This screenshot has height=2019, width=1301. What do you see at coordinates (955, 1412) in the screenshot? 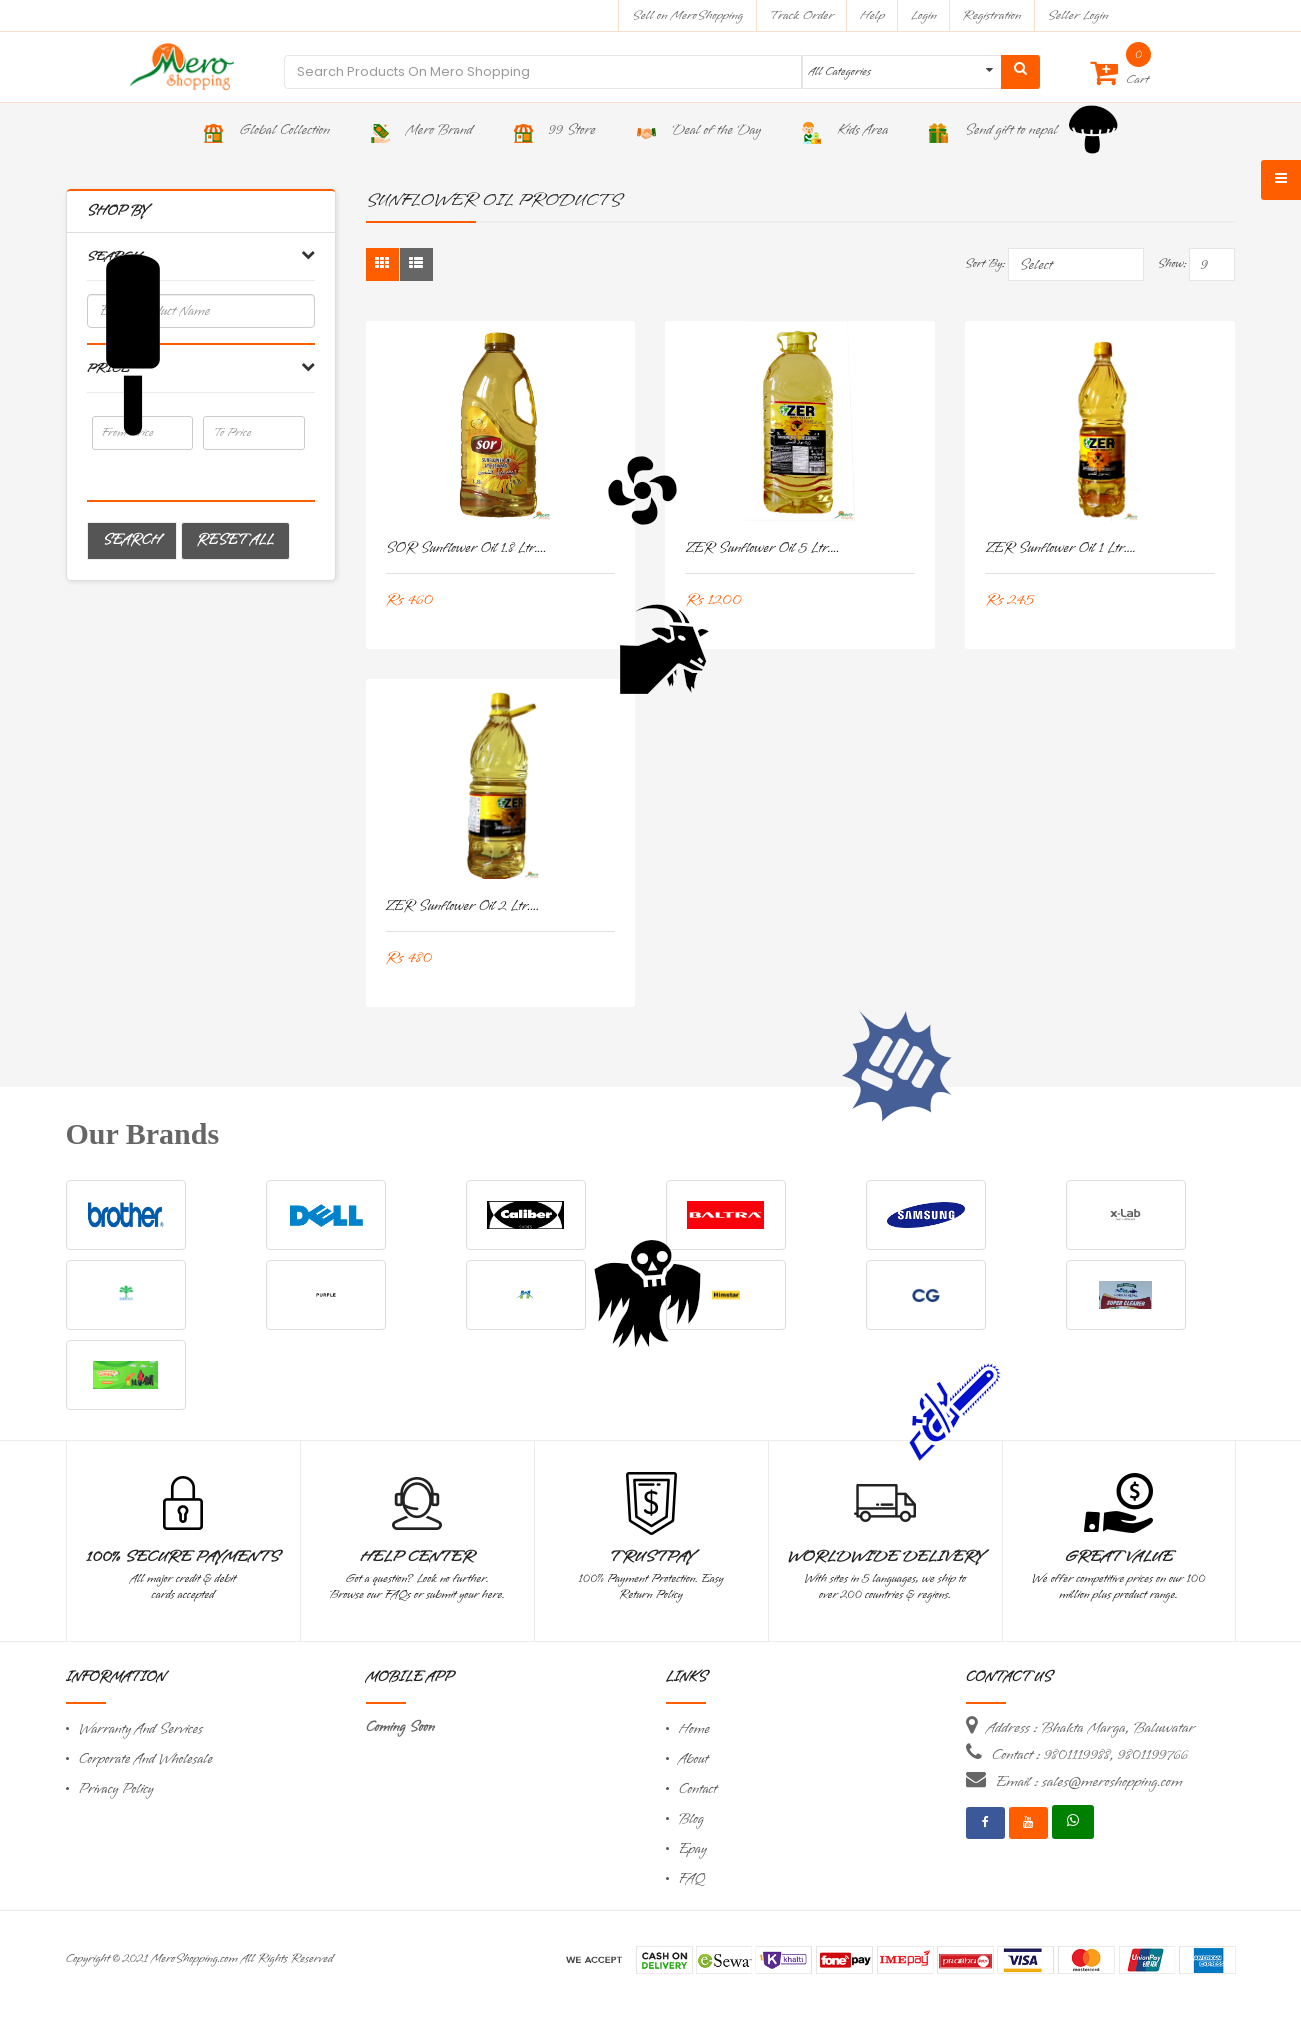
I see `chainsaw tool or equipment icon` at bounding box center [955, 1412].